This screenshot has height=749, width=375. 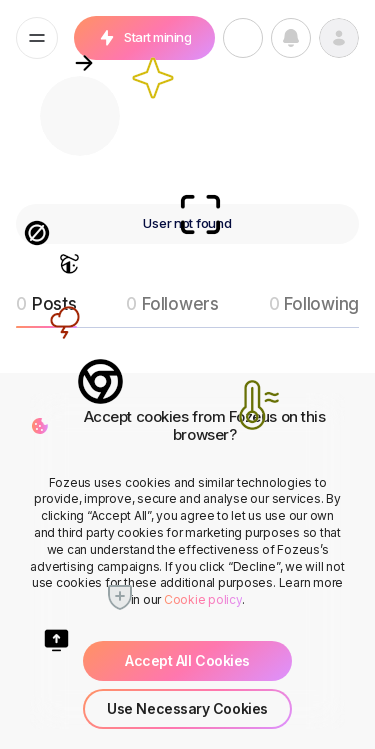 What do you see at coordinates (254, 405) in the screenshot?
I see `indicates high temperature or heat warning` at bounding box center [254, 405].